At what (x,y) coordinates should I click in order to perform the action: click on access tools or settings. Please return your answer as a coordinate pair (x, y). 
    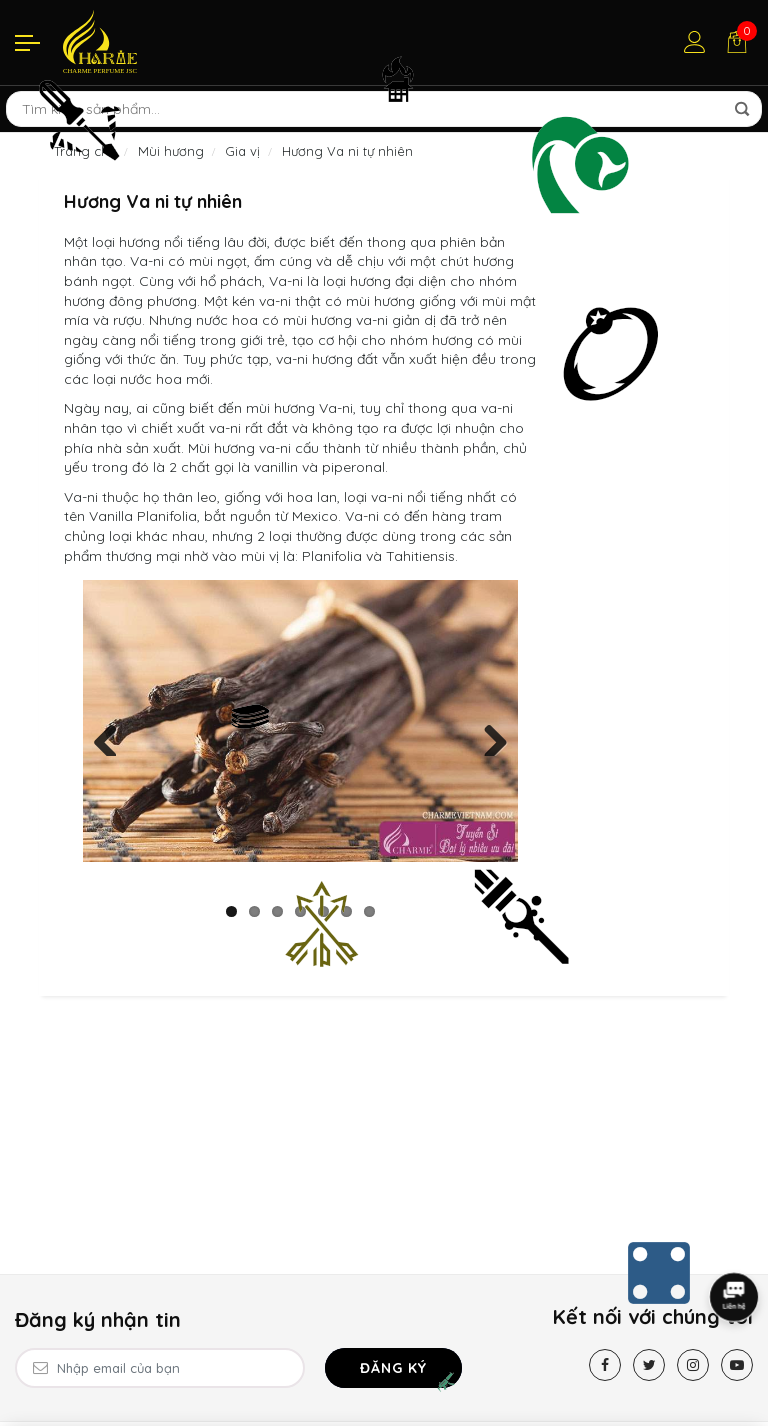
    Looking at the image, I should click on (80, 121).